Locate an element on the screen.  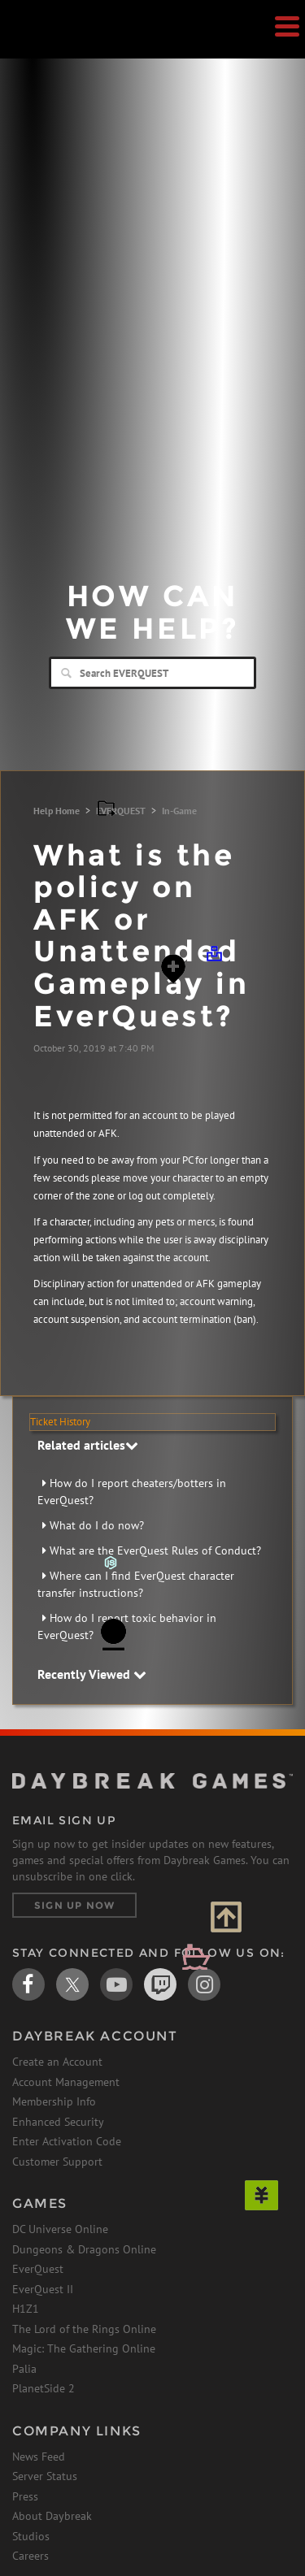
view your profile is located at coordinates (113, 1634).